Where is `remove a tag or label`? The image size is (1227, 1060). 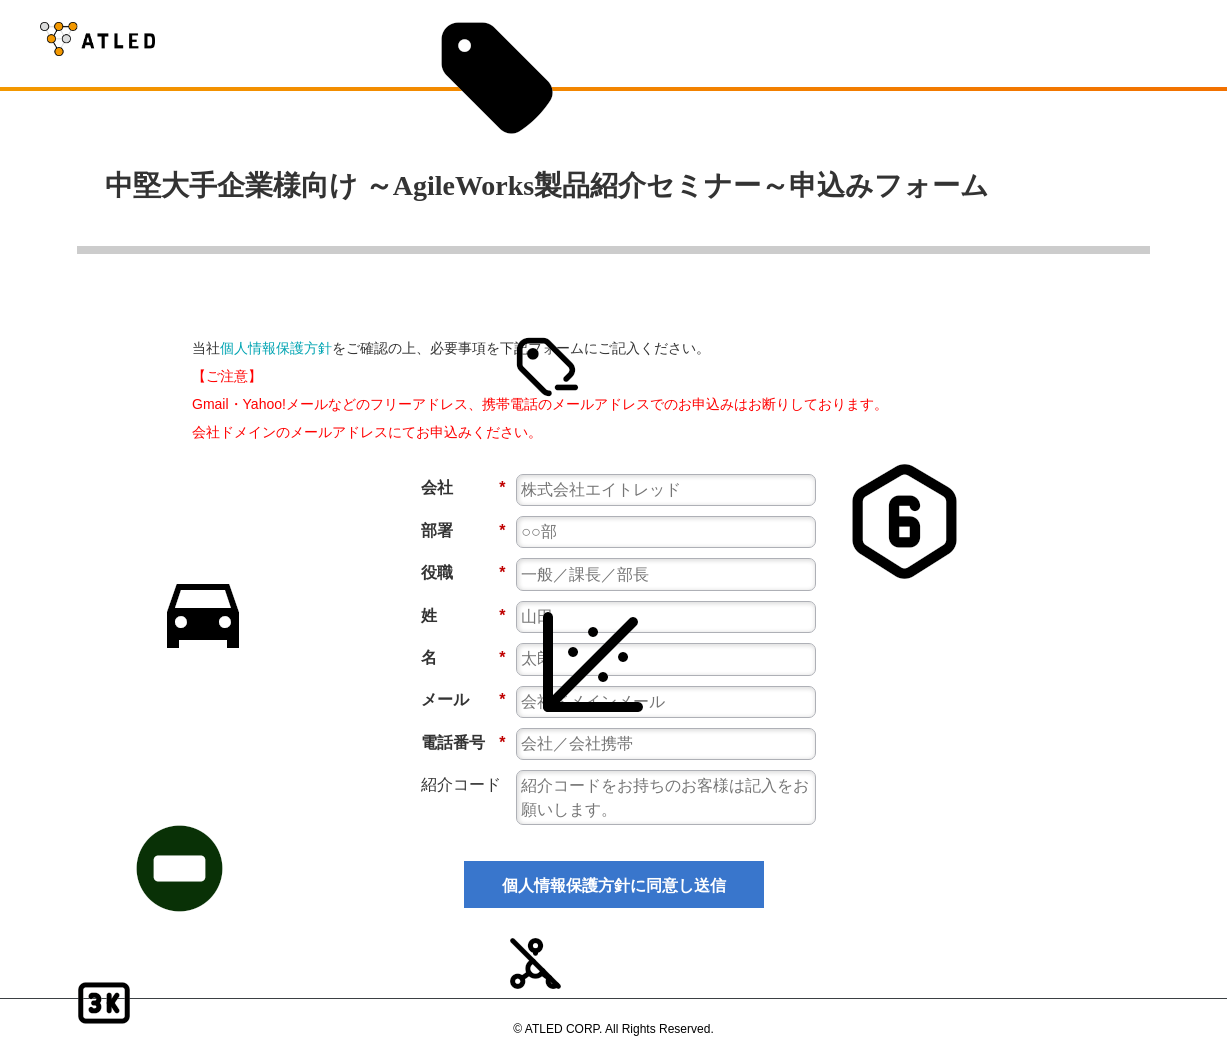 remove a tag or label is located at coordinates (546, 367).